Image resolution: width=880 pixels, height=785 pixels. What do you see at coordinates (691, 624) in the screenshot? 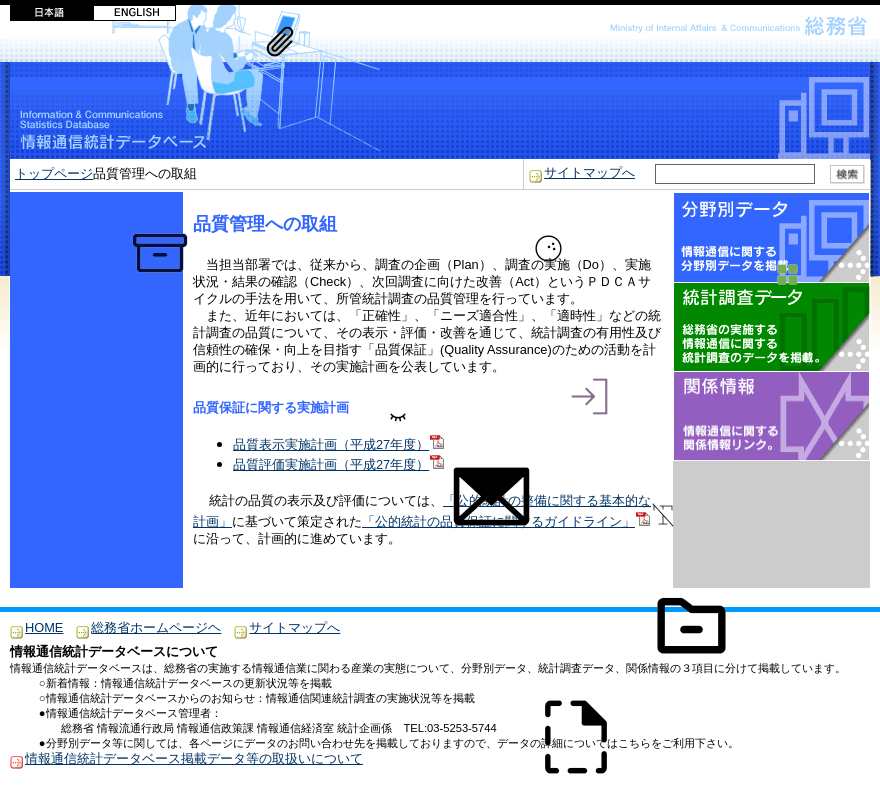
I see `remove a folder` at bounding box center [691, 624].